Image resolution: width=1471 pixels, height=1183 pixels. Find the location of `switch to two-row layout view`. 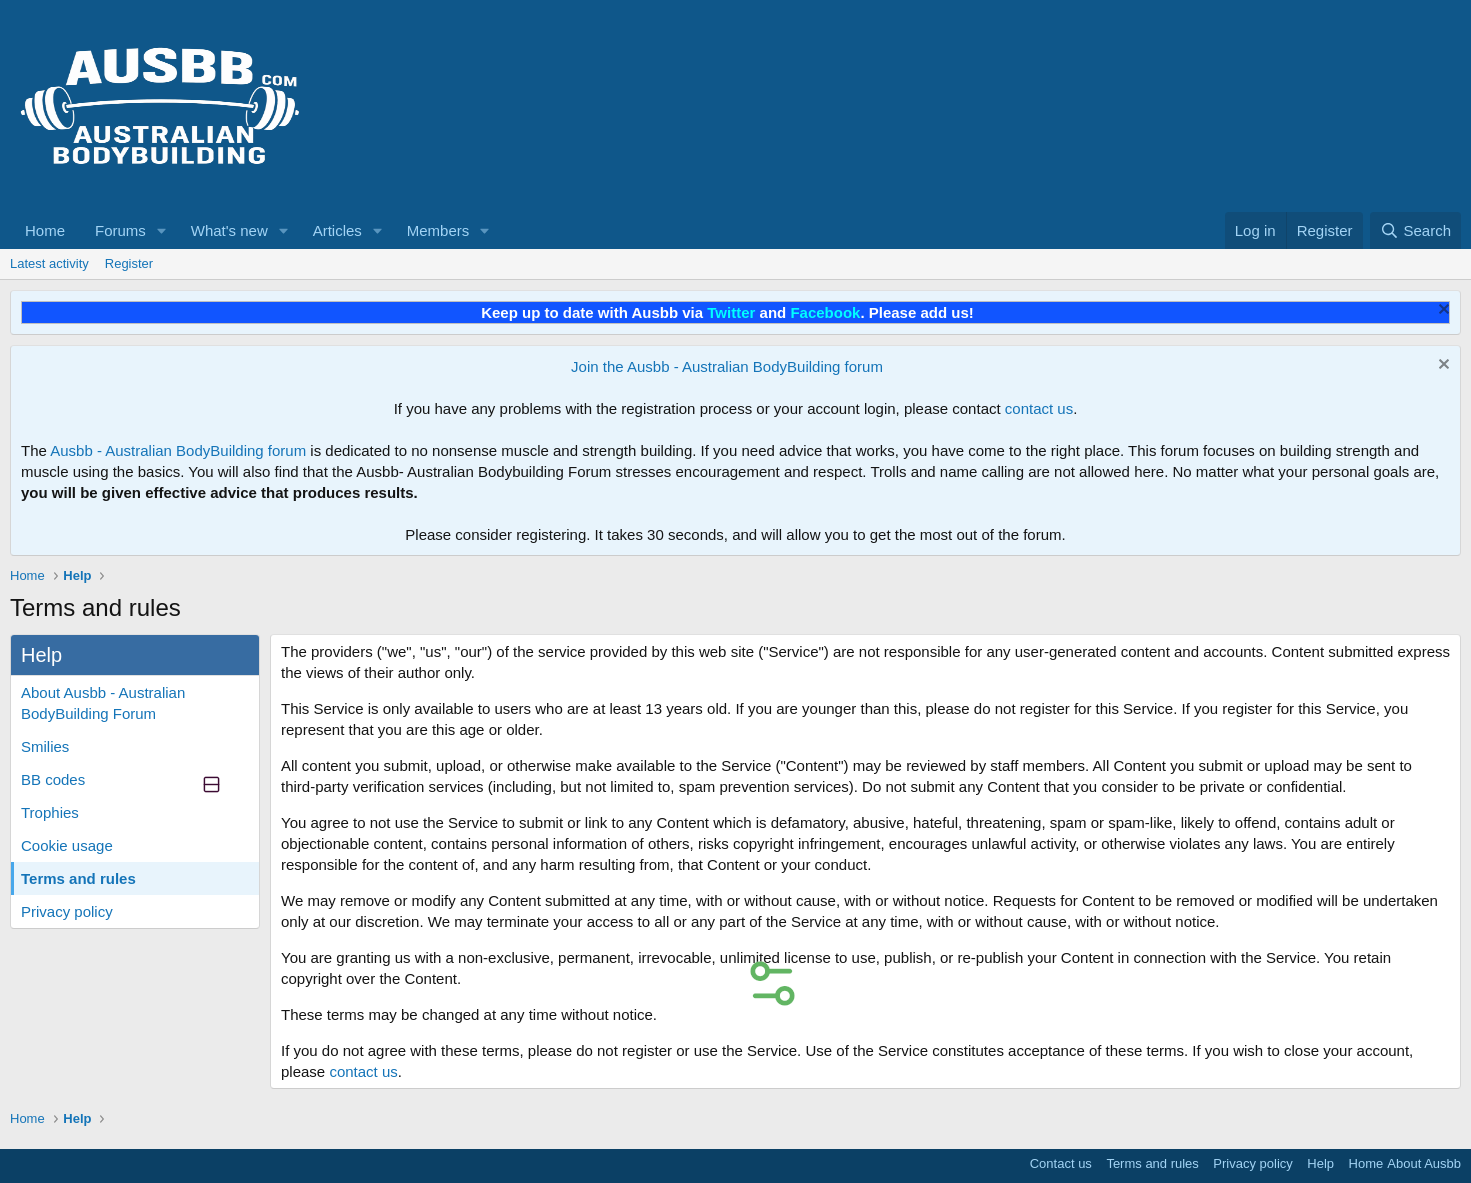

switch to two-row layout view is located at coordinates (211, 784).